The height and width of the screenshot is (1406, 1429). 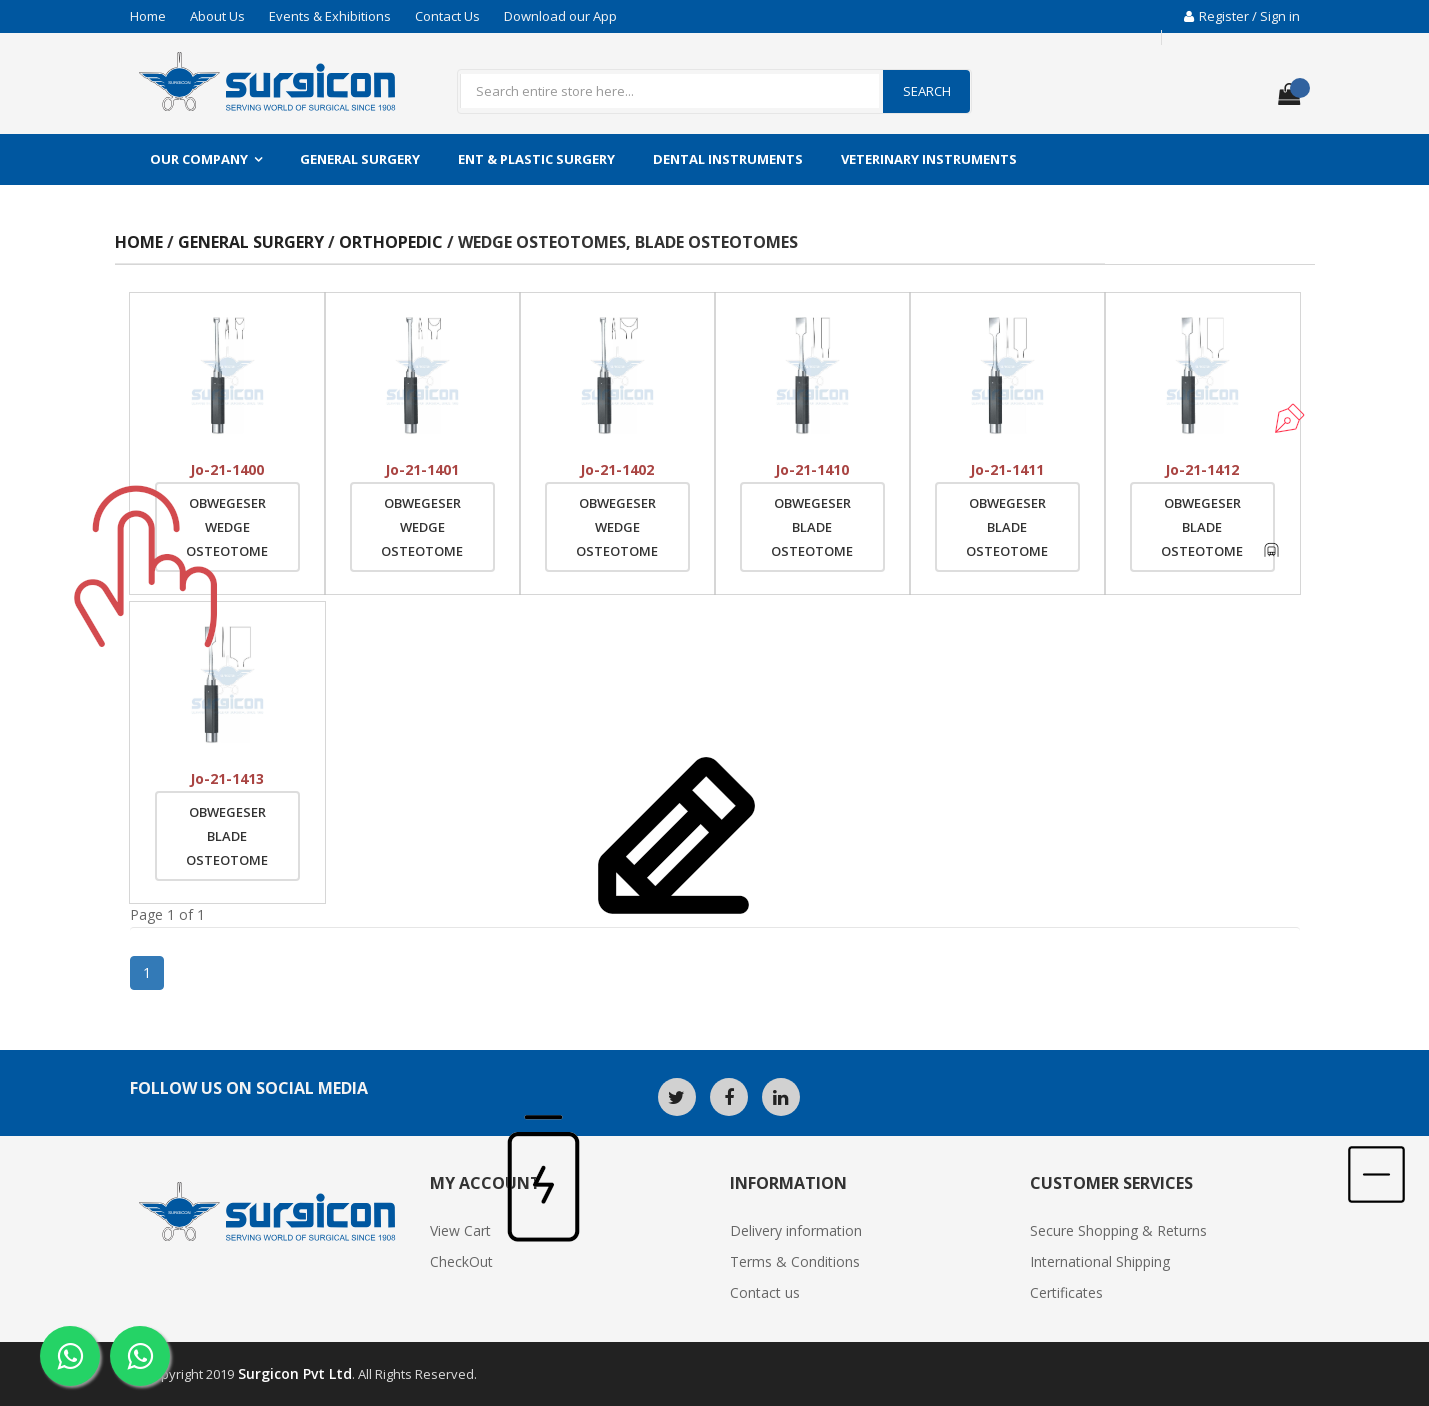 What do you see at coordinates (1288, 420) in the screenshot?
I see `access drawing or illustration tools` at bounding box center [1288, 420].